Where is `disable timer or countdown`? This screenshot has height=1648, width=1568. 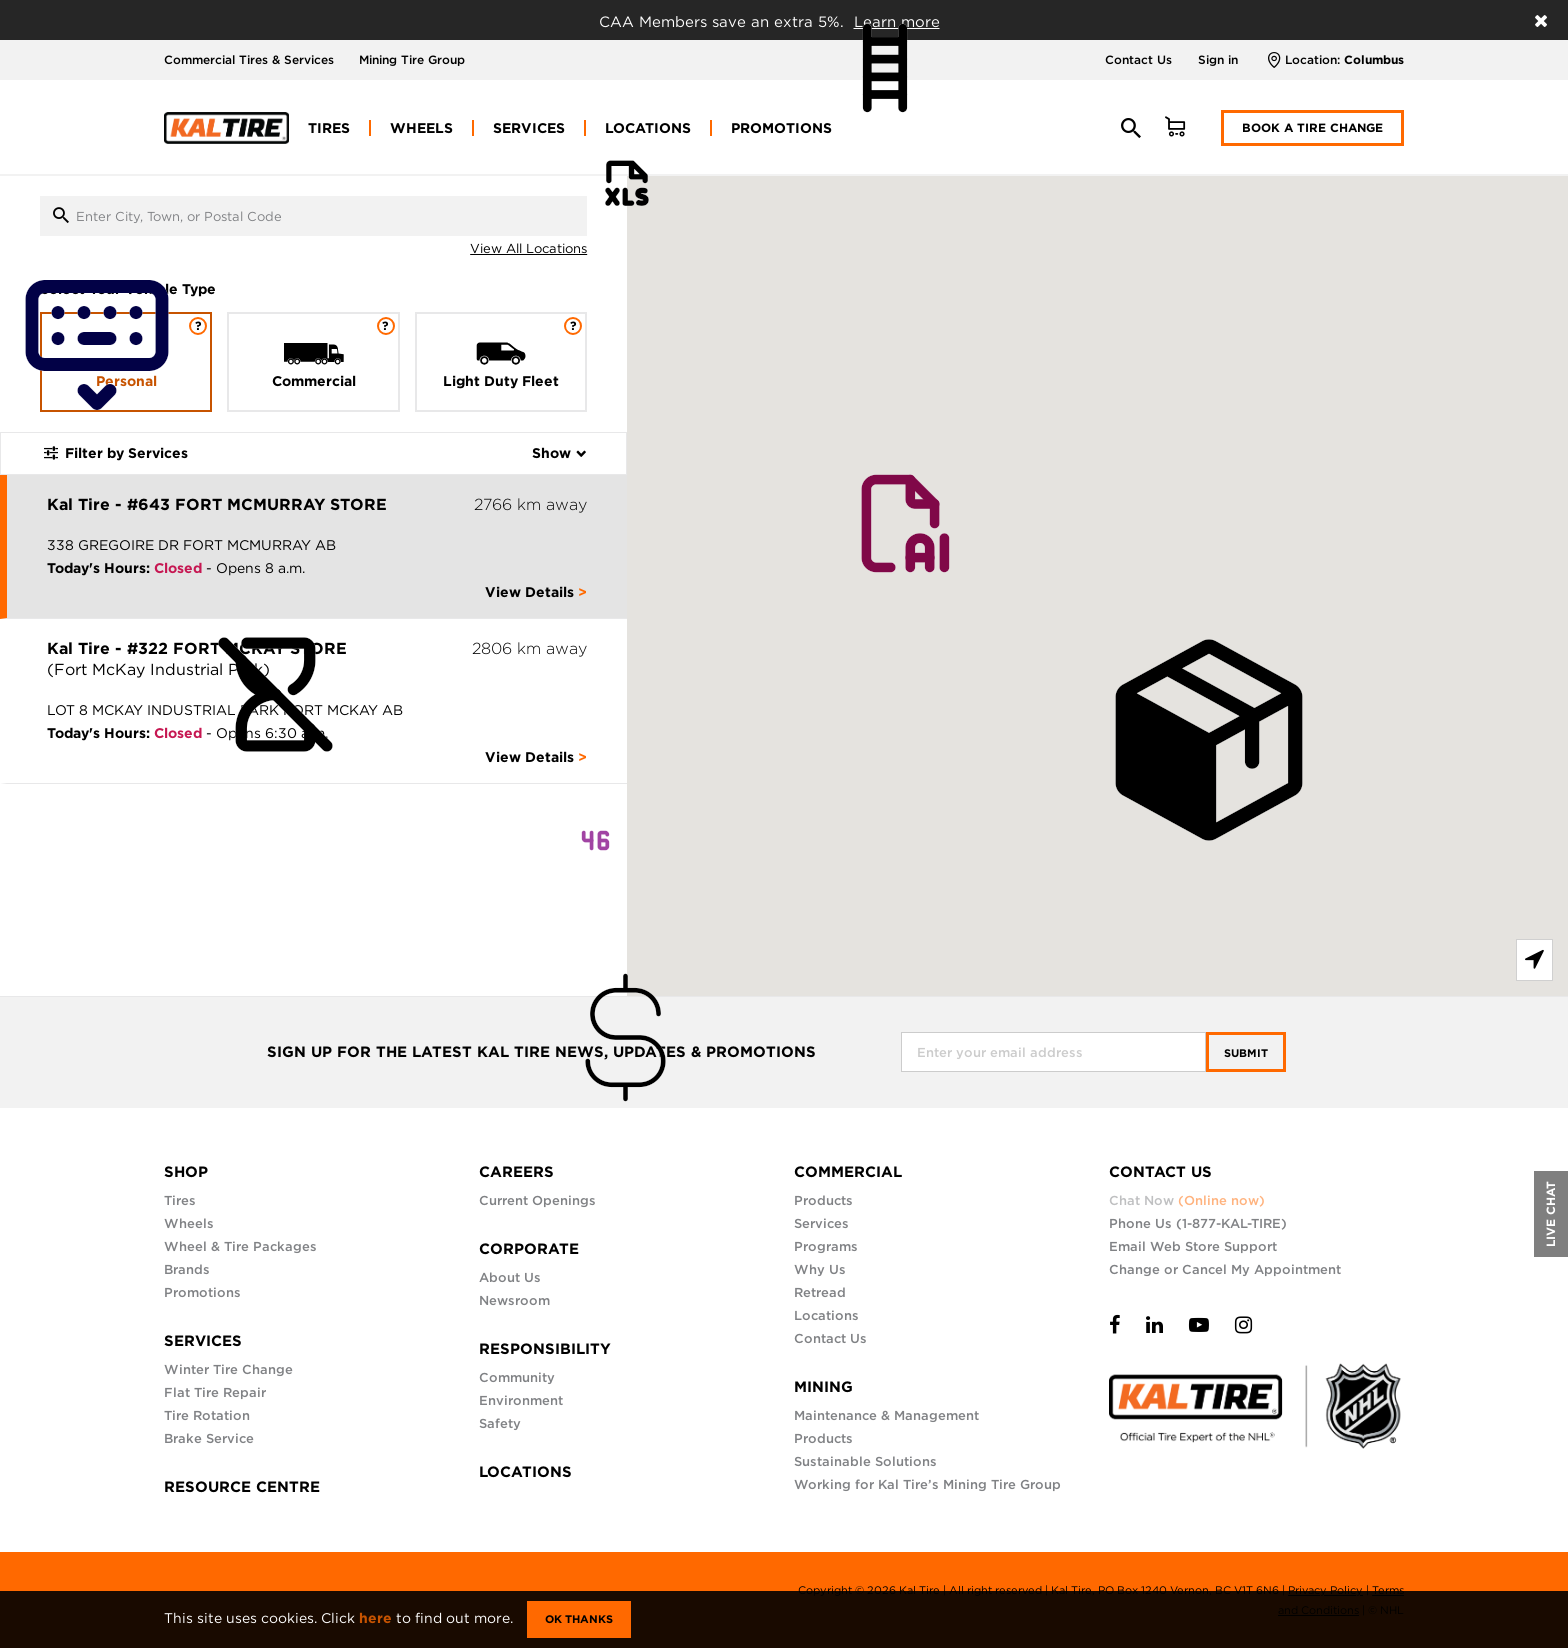 disable timer or countdown is located at coordinates (275, 694).